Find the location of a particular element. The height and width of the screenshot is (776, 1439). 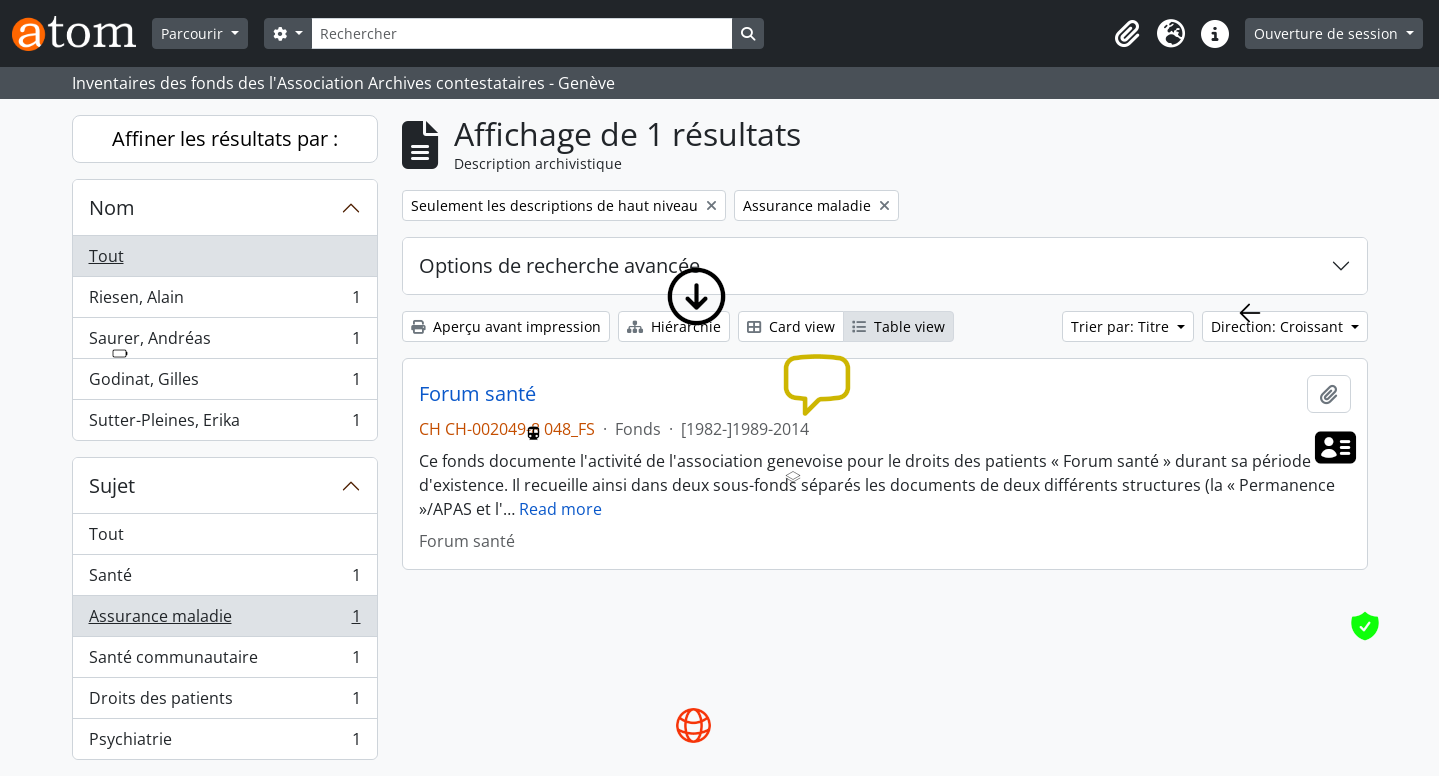

get subway or metro directions is located at coordinates (533, 433).